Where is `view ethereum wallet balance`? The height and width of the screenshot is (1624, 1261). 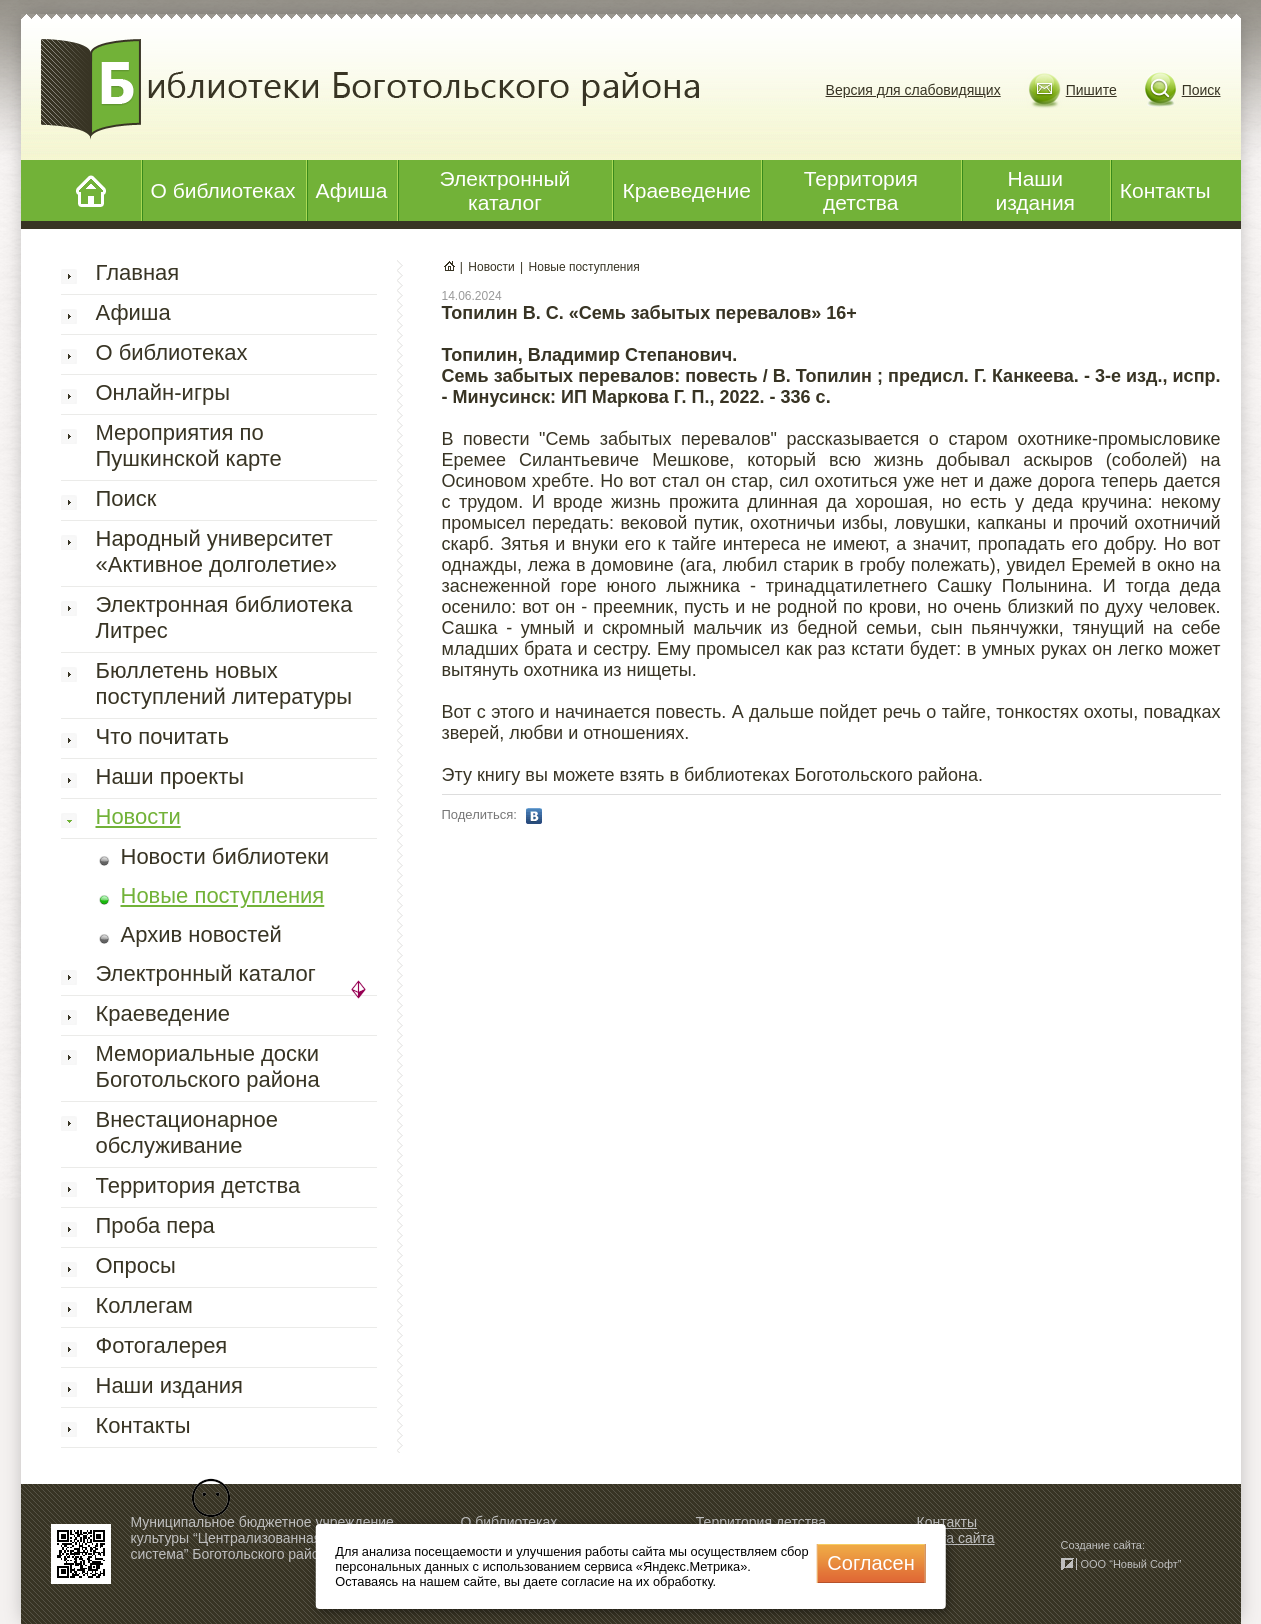
view ethereum wallet balance is located at coordinates (358, 989).